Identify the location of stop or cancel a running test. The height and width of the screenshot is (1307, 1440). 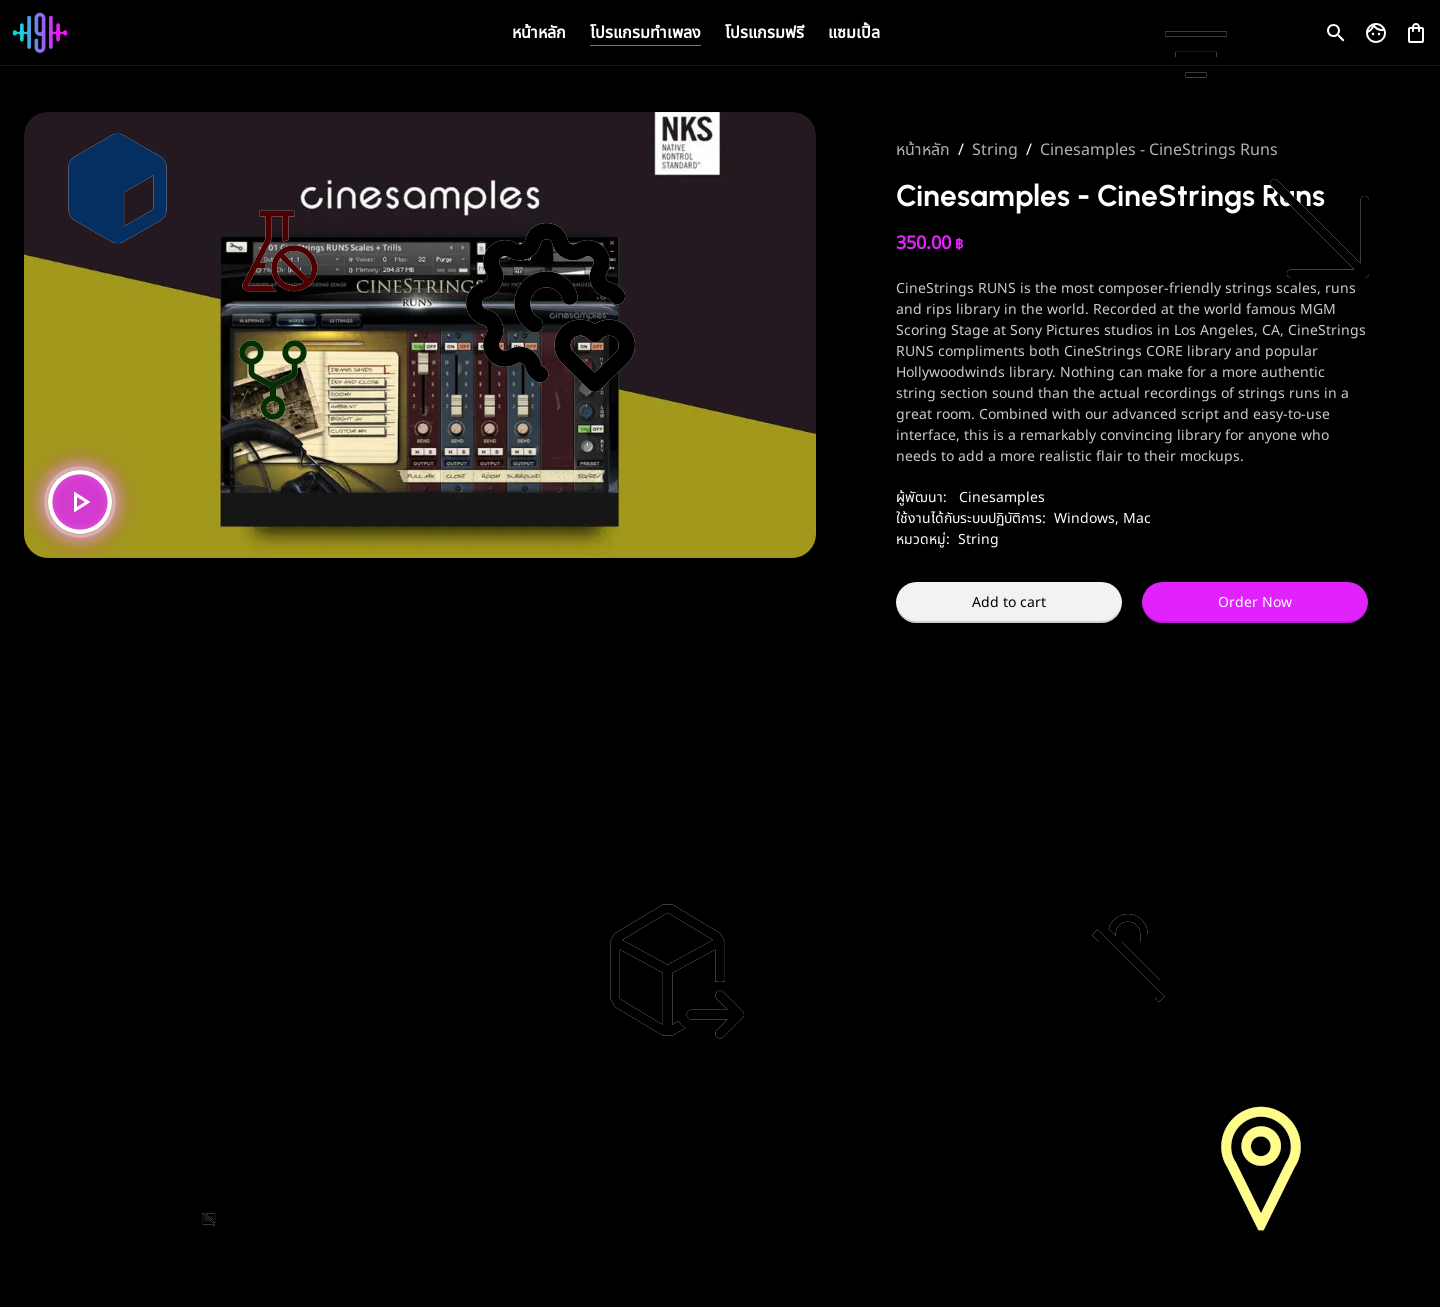
(277, 251).